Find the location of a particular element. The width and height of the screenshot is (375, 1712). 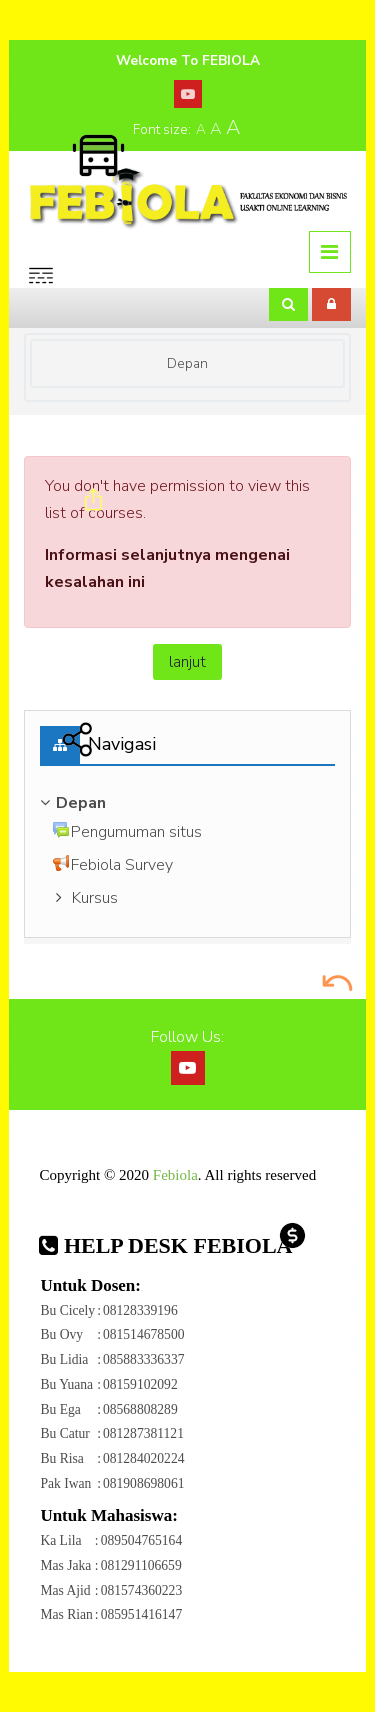

apply a gradient effect to an element is located at coordinates (41, 276).